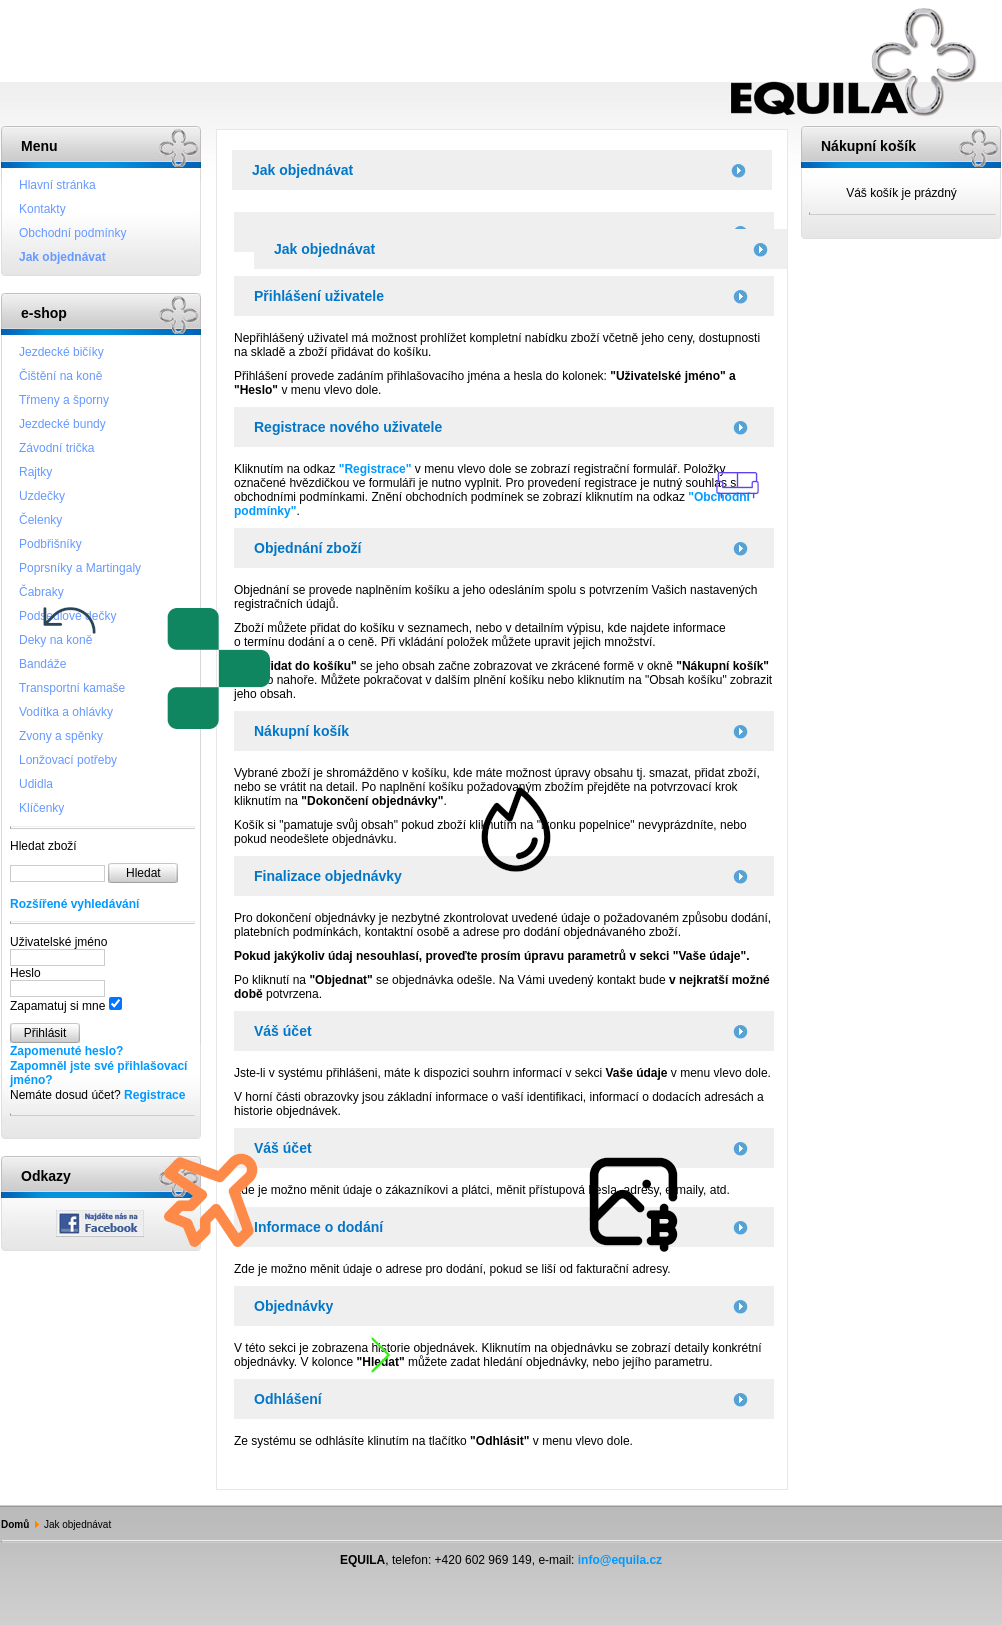  Describe the element at coordinates (209, 668) in the screenshot. I see `open replit coding environment` at that location.